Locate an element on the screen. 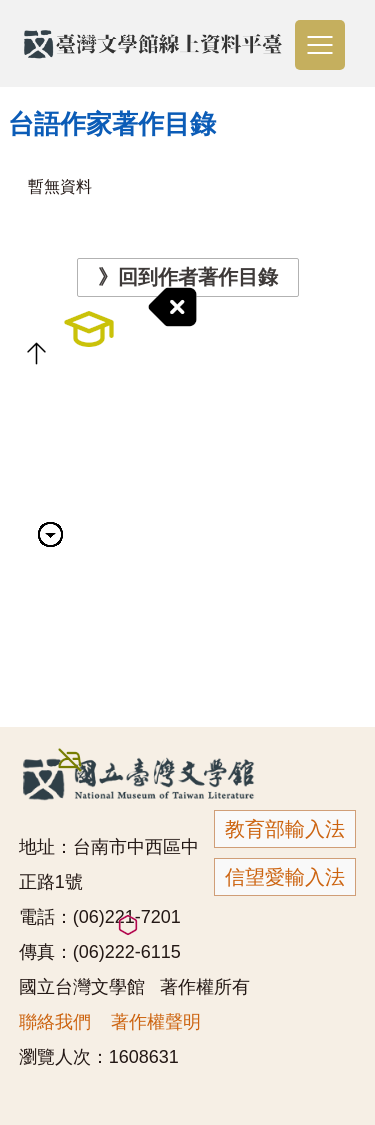 This screenshot has height=1125, width=375. delete the last character entered is located at coordinates (172, 307).